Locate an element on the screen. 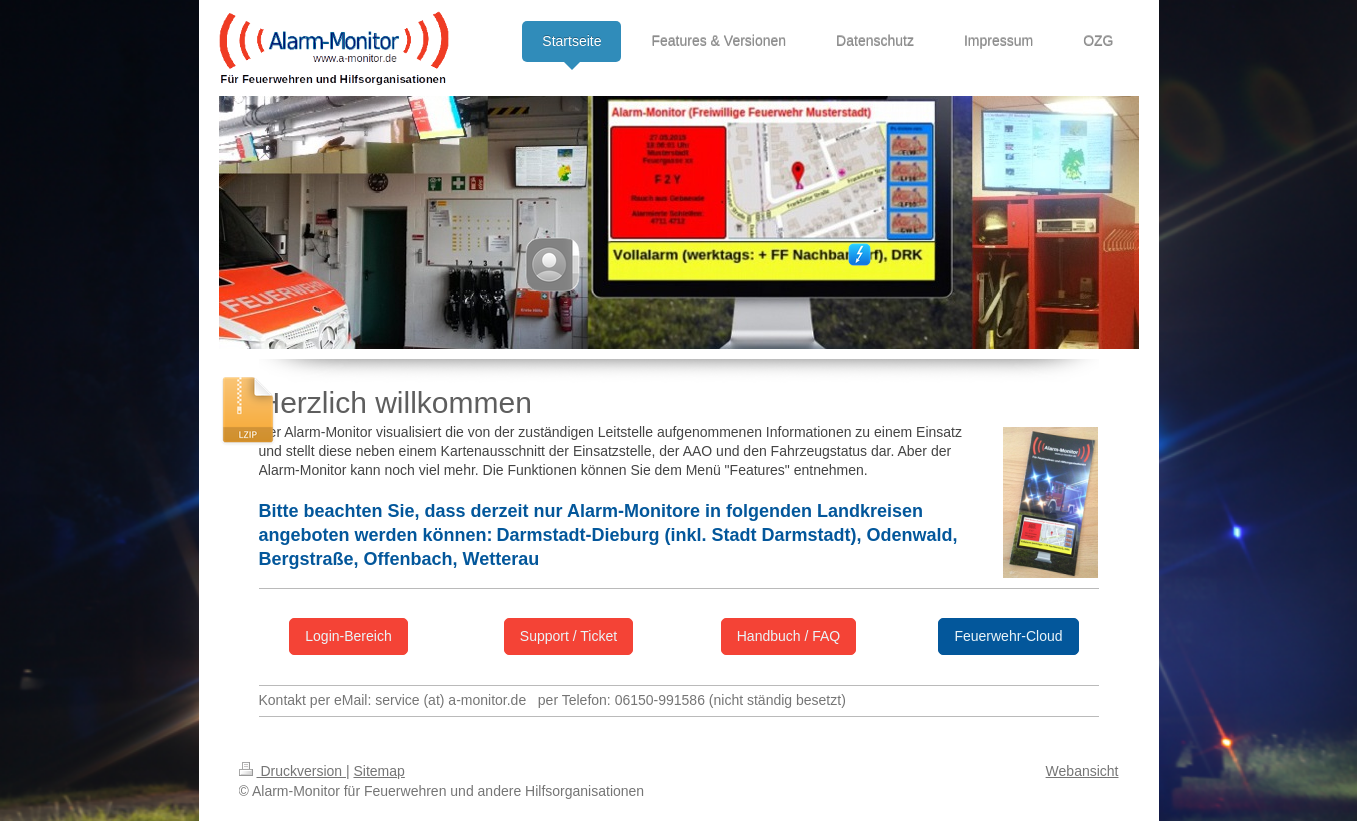 This screenshot has width=1357, height=821. open contacts app is located at coordinates (552, 264).